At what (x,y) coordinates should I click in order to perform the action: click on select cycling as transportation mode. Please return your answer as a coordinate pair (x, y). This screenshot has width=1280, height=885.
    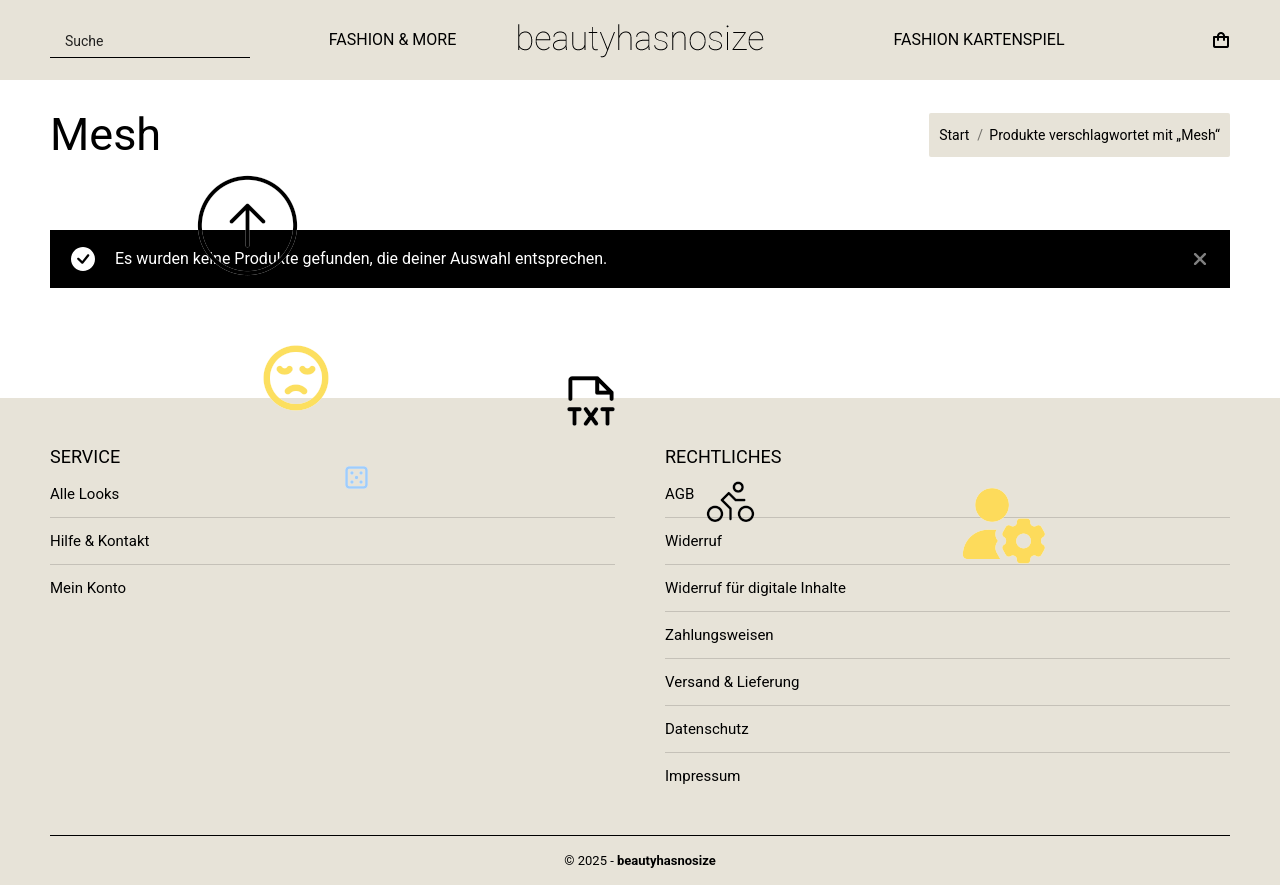
    Looking at the image, I should click on (730, 503).